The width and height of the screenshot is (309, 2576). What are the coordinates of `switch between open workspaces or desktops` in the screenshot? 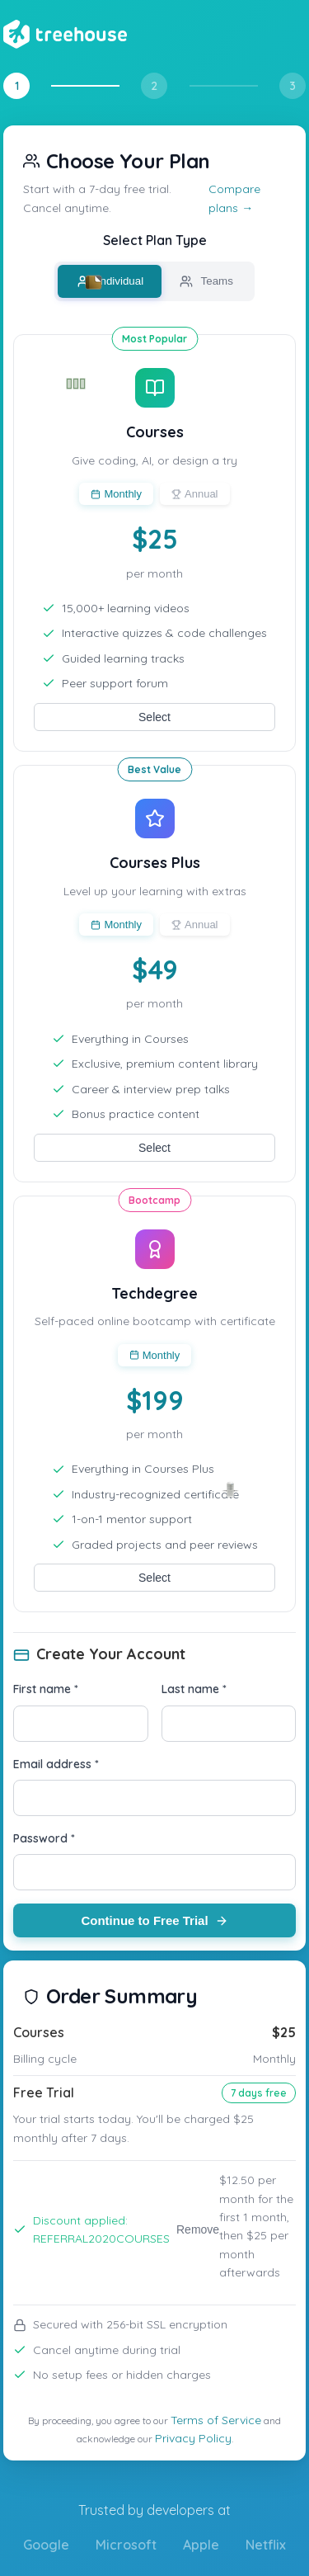 It's located at (76, 384).